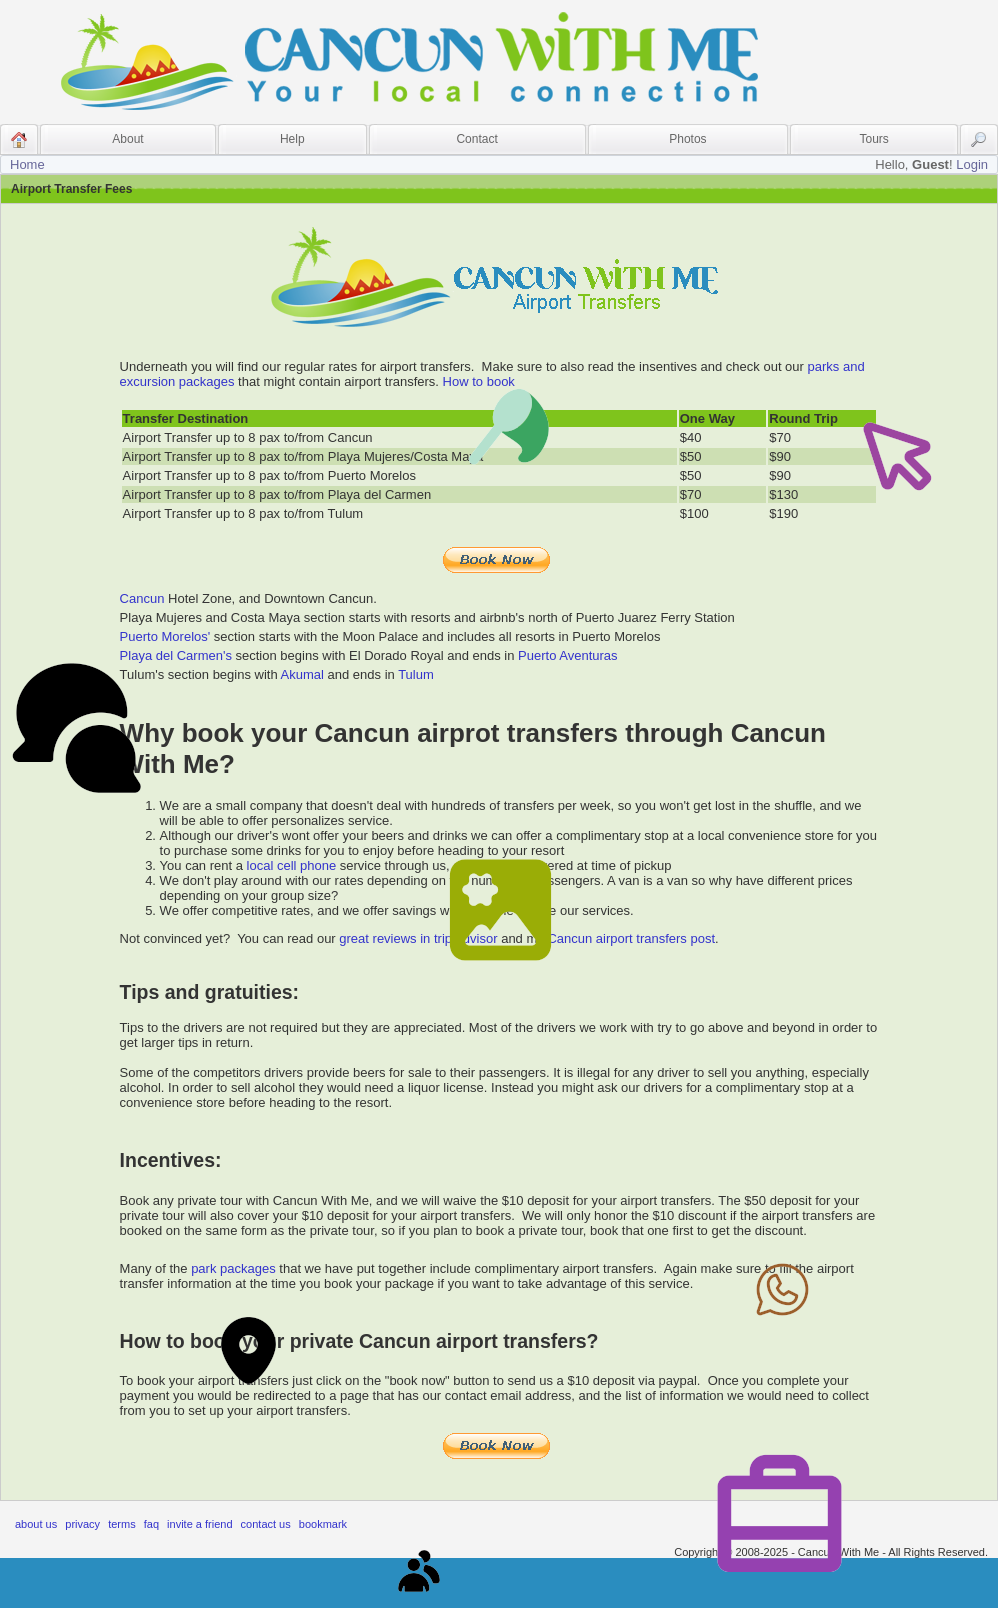  Describe the element at coordinates (897, 456) in the screenshot. I see `indicates cursor or pointer mode` at that location.